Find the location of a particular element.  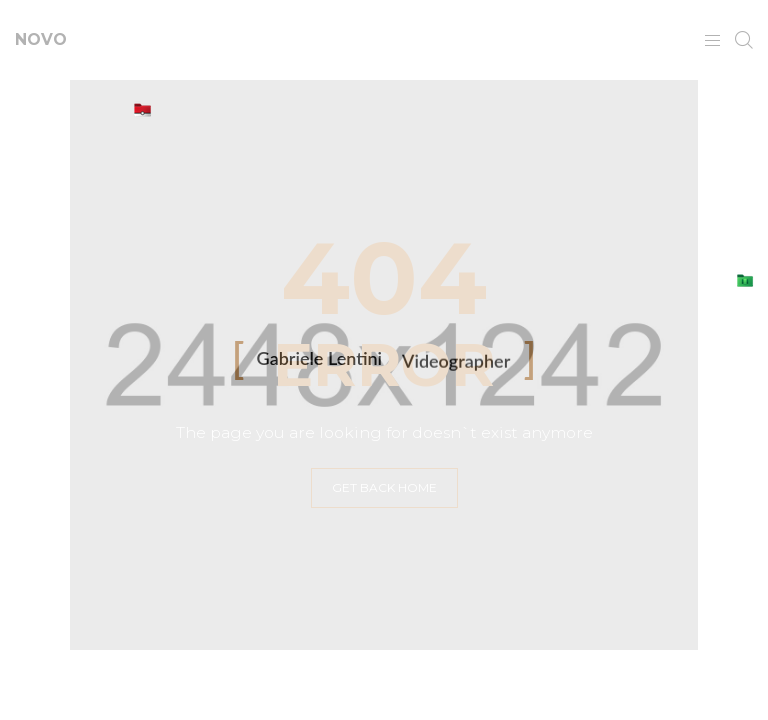

open windows subsystem for android files is located at coordinates (745, 281).